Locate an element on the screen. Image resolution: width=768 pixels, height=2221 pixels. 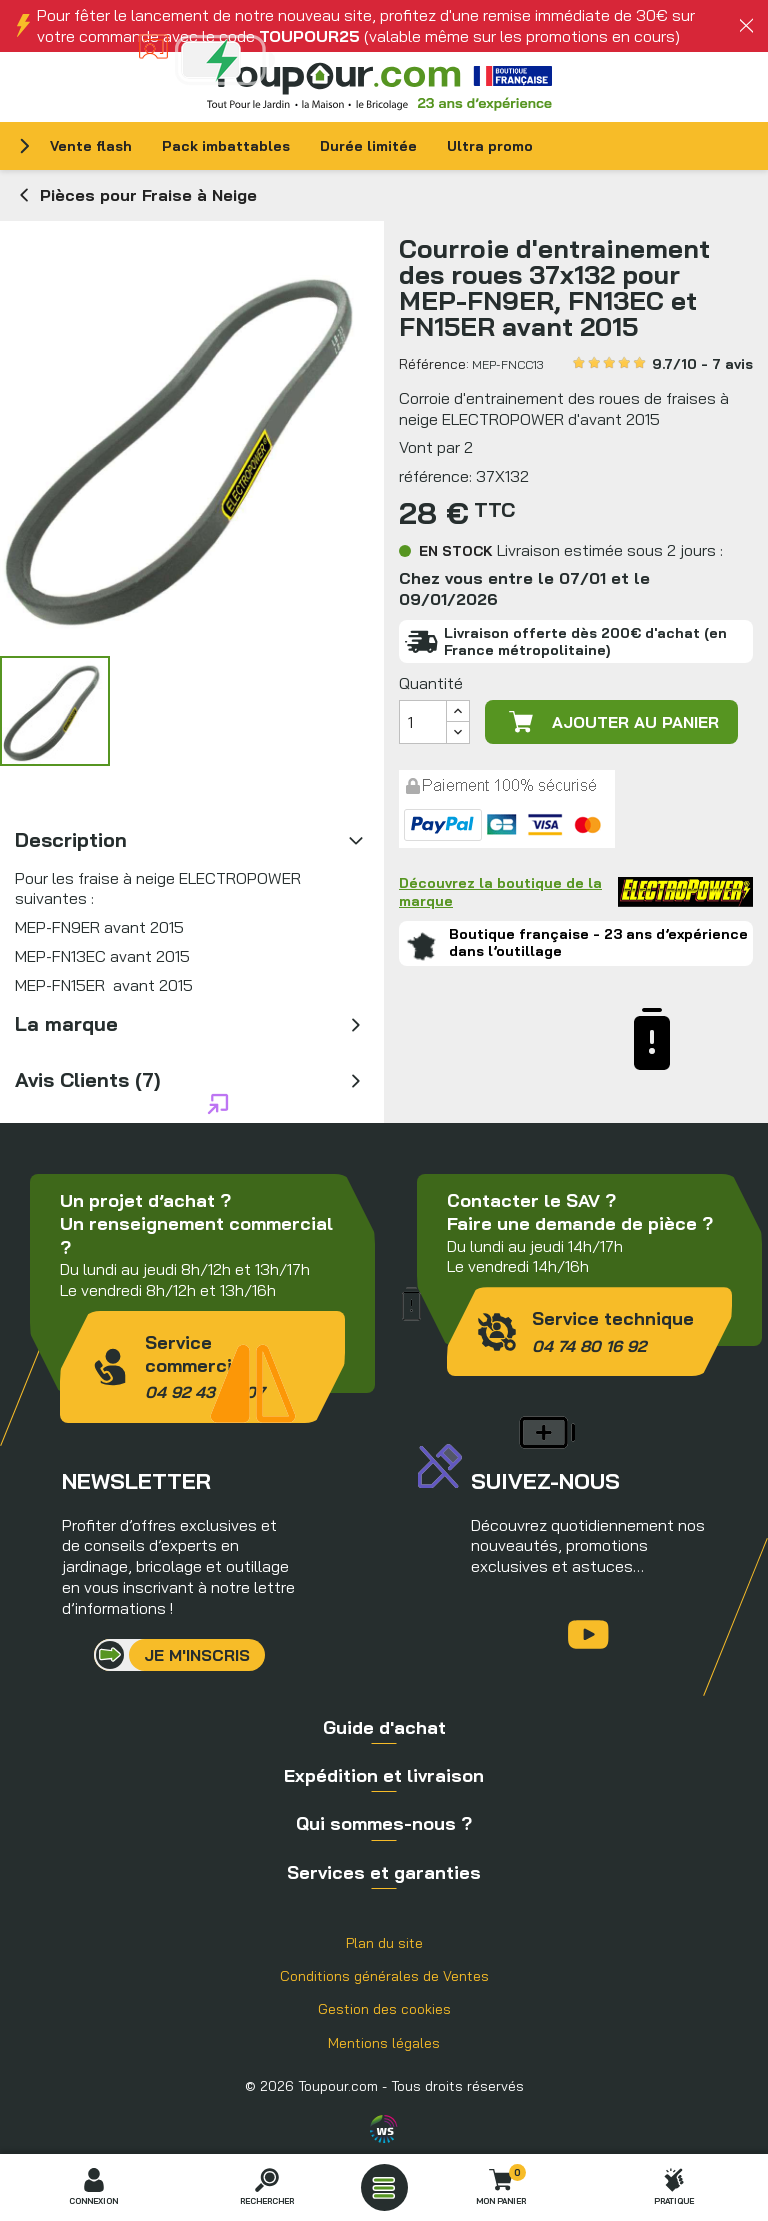
access teaching or presentation mode is located at coordinates (153, 46).